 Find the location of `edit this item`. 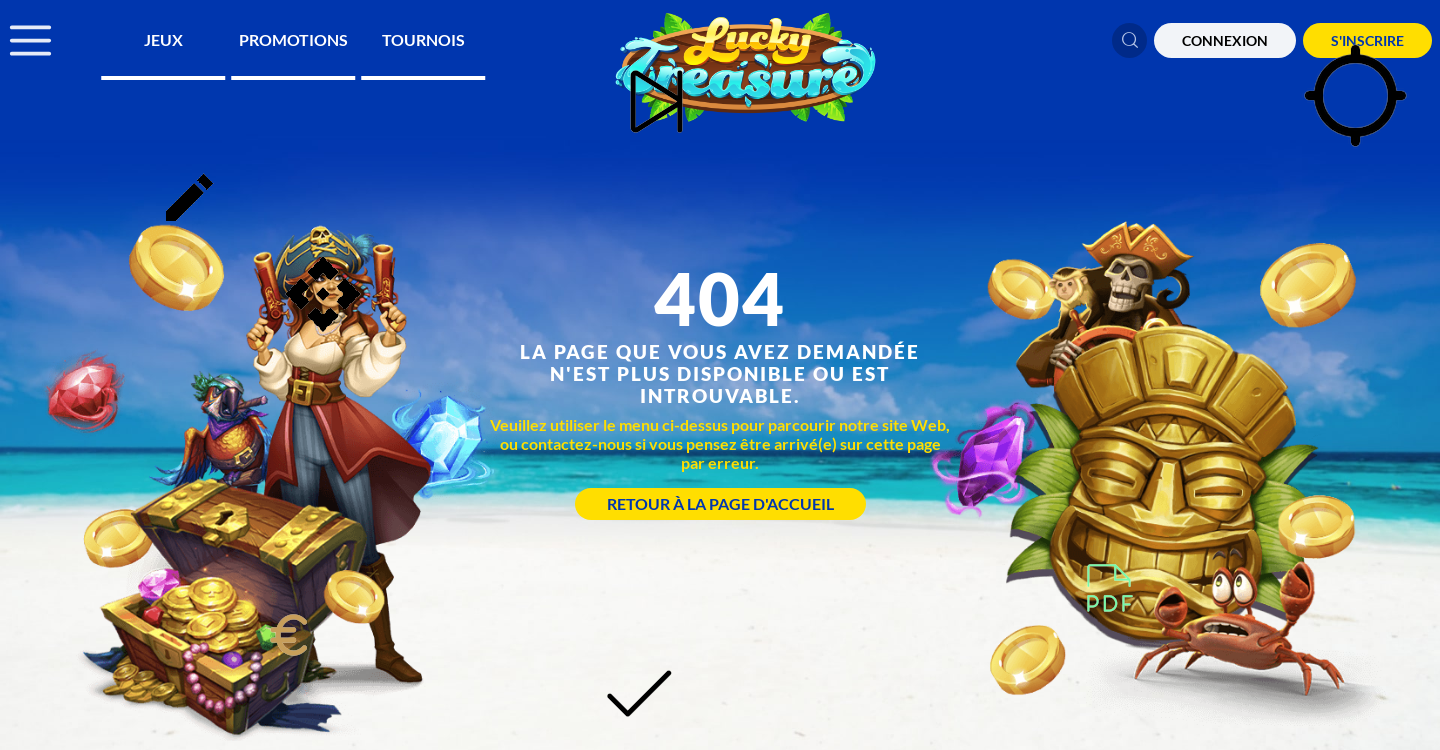

edit this item is located at coordinates (189, 198).